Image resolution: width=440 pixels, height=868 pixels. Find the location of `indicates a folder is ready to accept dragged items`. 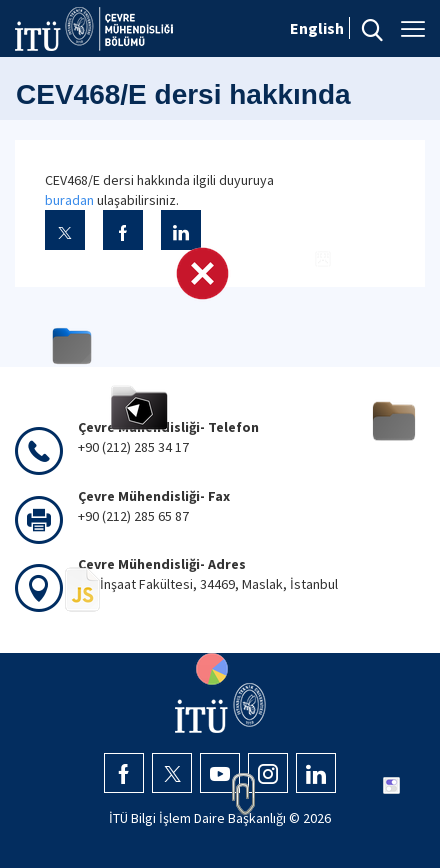

indicates a folder is ready to accept dragged items is located at coordinates (394, 421).